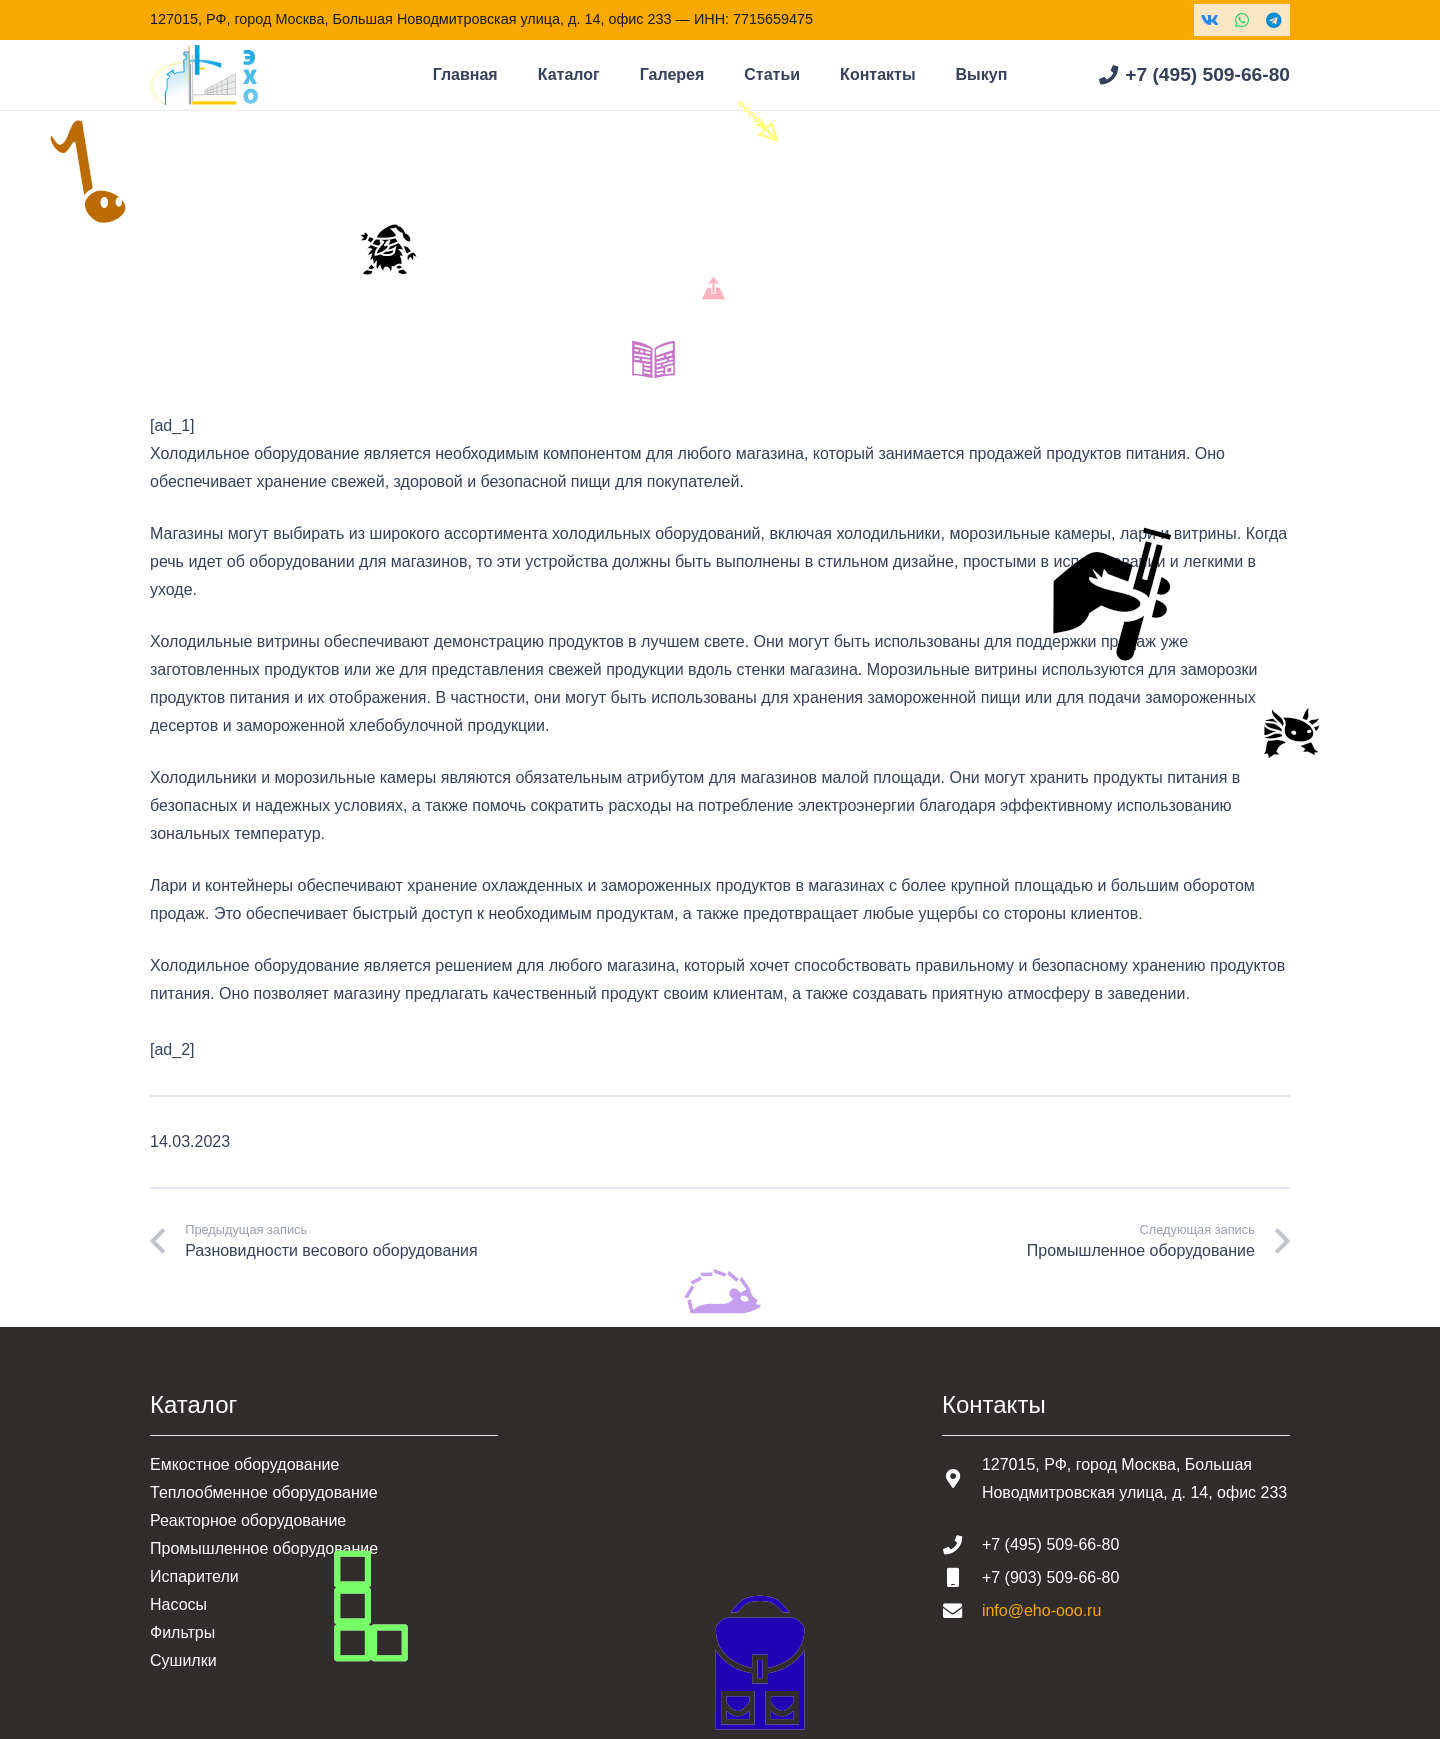 Image resolution: width=1440 pixels, height=1739 pixels. Describe the element at coordinates (758, 121) in the screenshot. I see `equip harpoon weapon or grappling tool` at that location.